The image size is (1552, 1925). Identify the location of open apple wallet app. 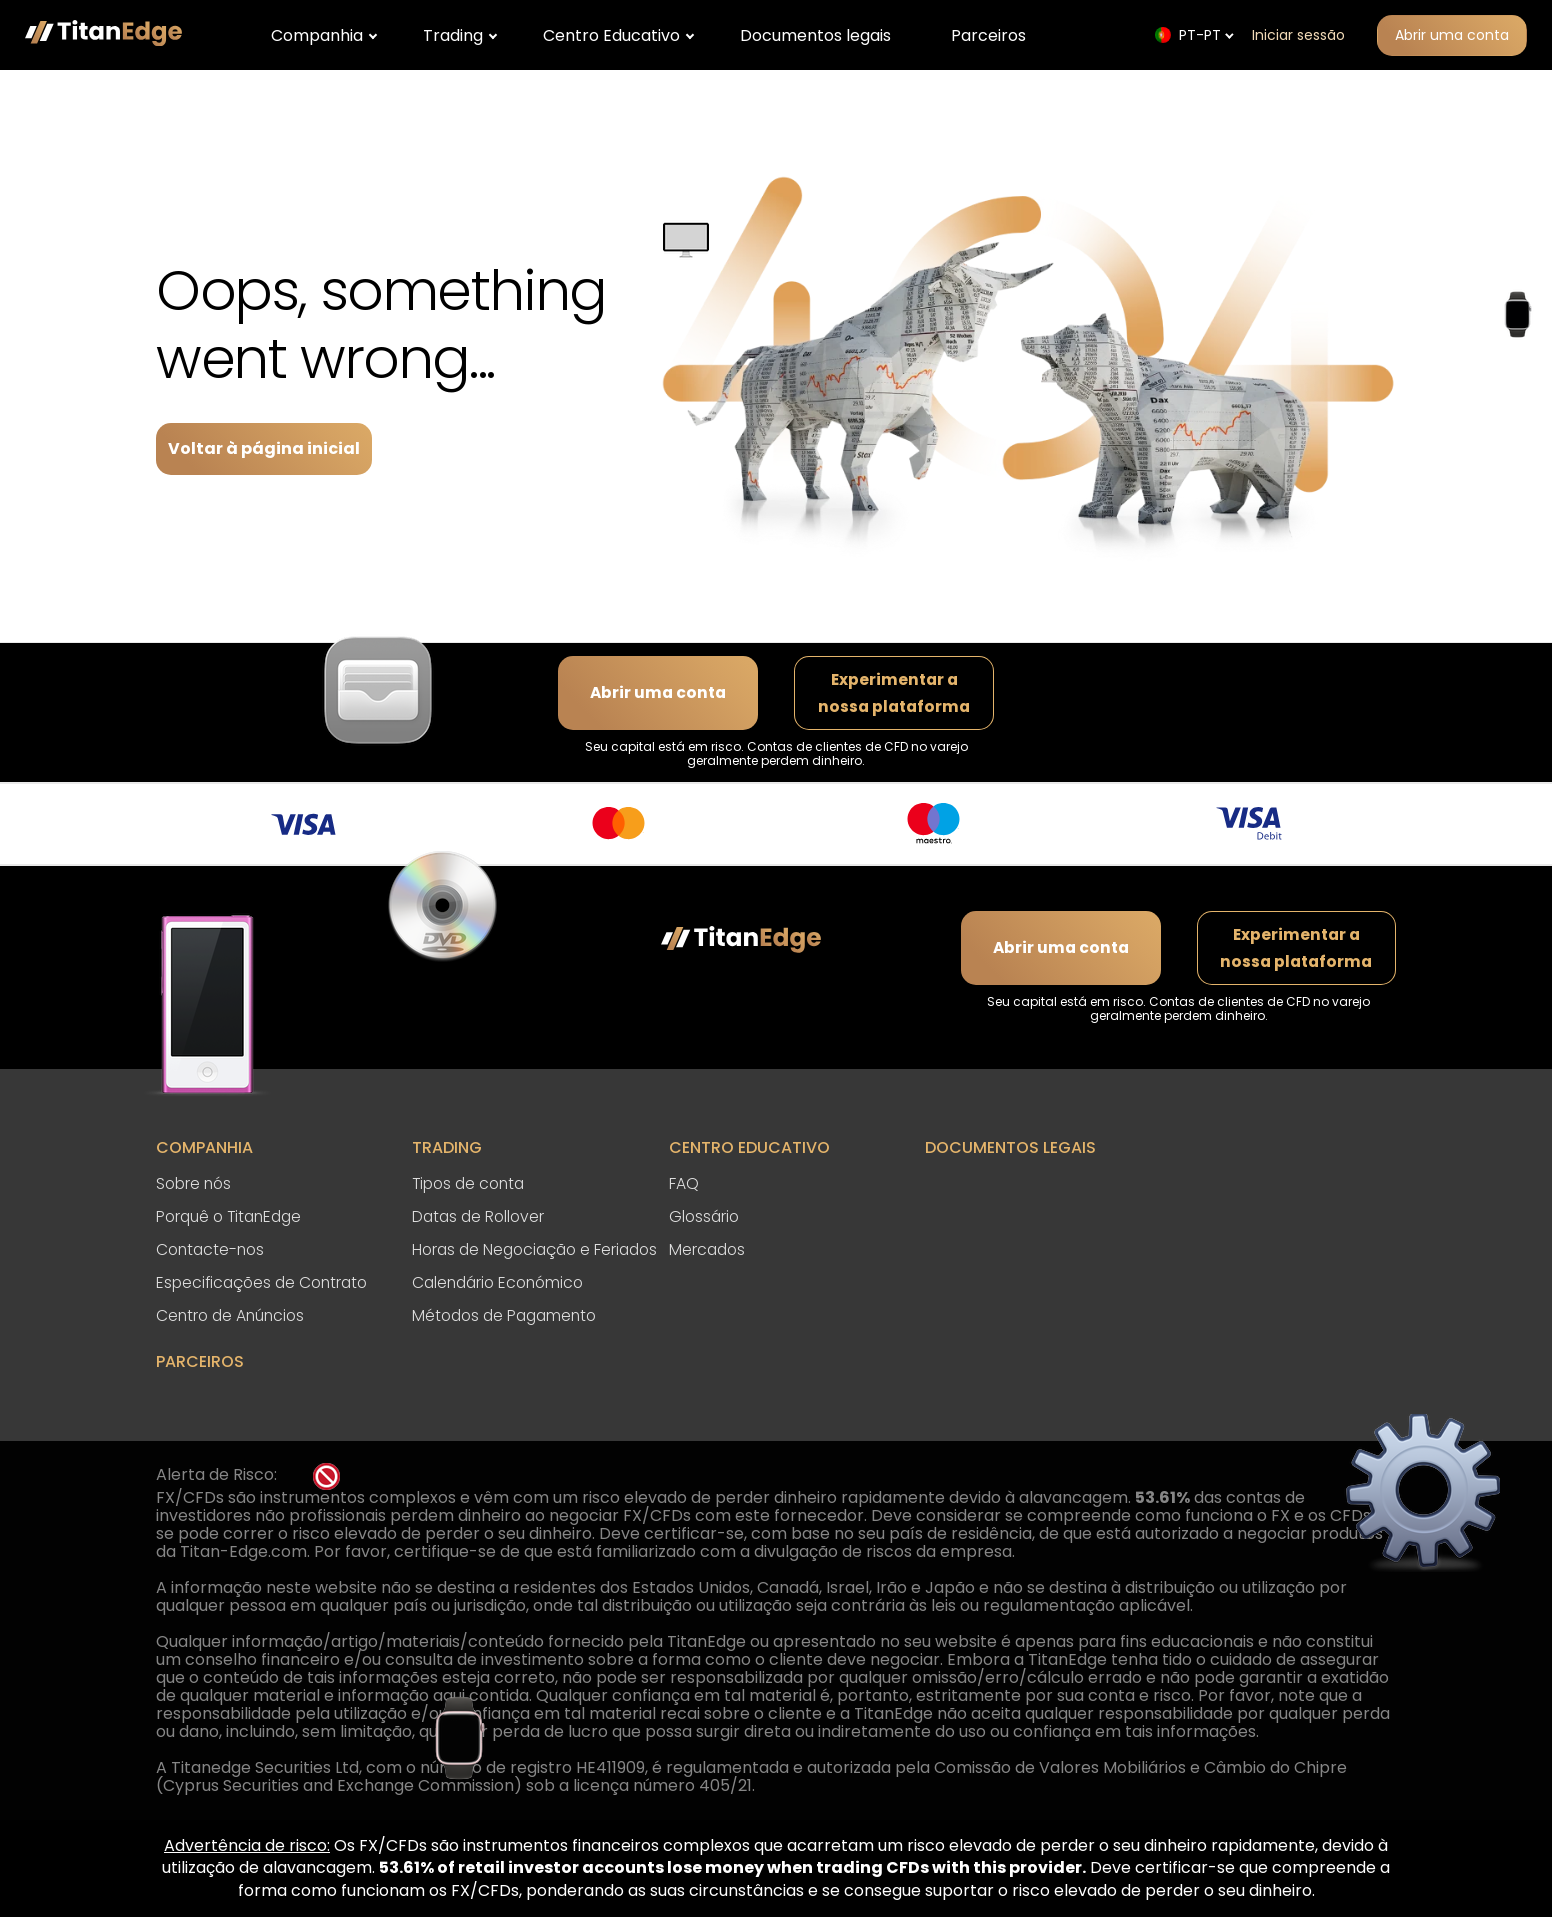
(378, 690).